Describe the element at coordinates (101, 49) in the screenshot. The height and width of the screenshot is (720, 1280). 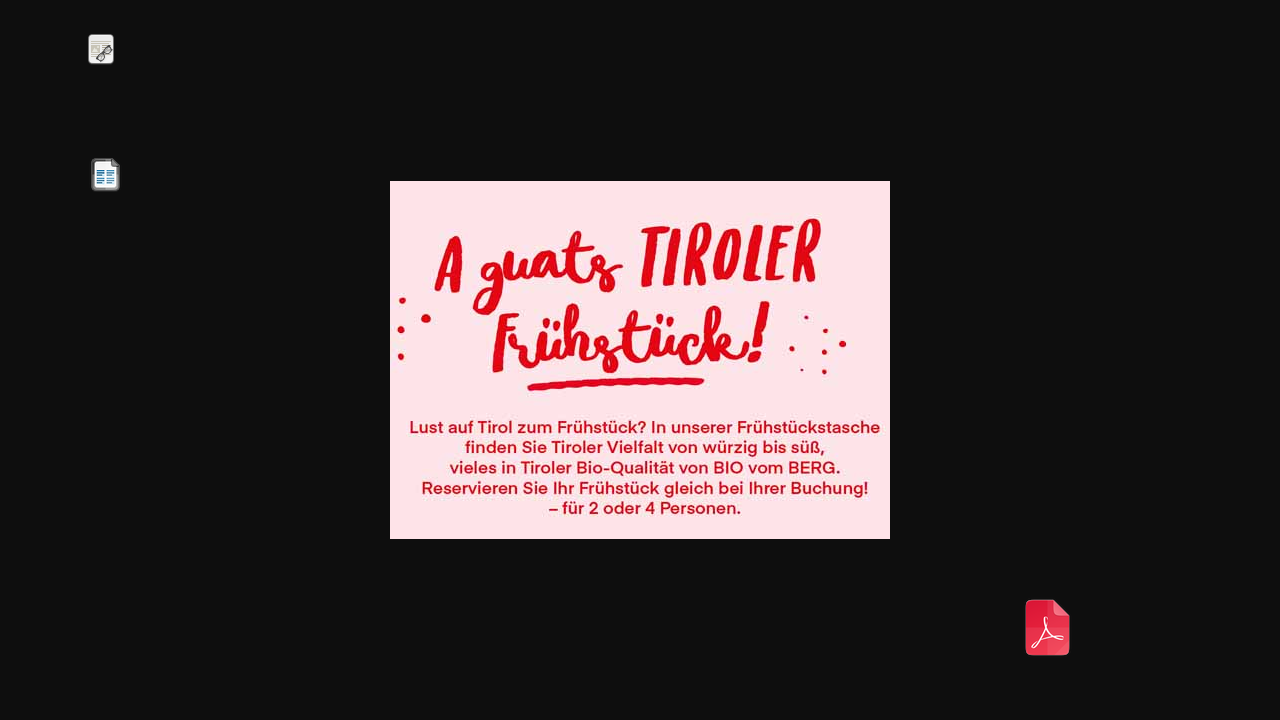
I see `open the documents app` at that location.